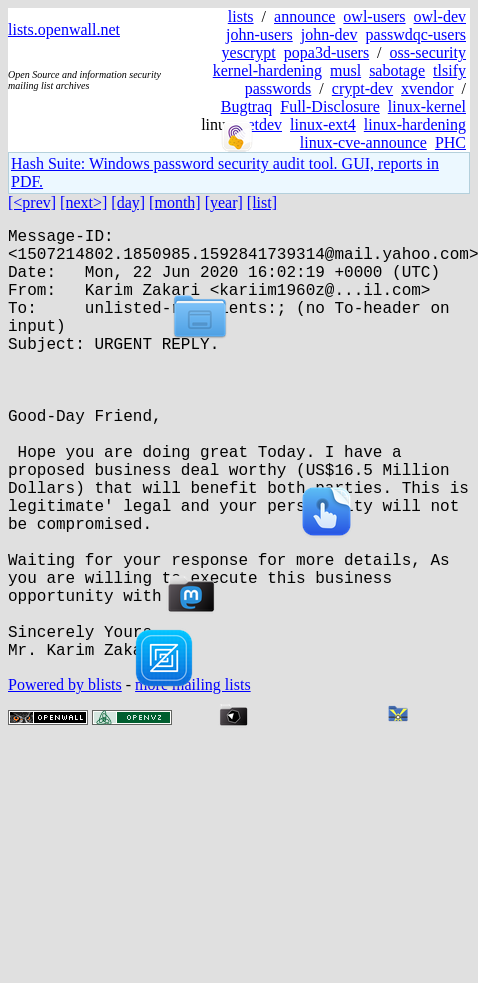 This screenshot has width=478, height=983. Describe the element at coordinates (326, 511) in the screenshot. I see `open touchscreen settings and preferences` at that location.